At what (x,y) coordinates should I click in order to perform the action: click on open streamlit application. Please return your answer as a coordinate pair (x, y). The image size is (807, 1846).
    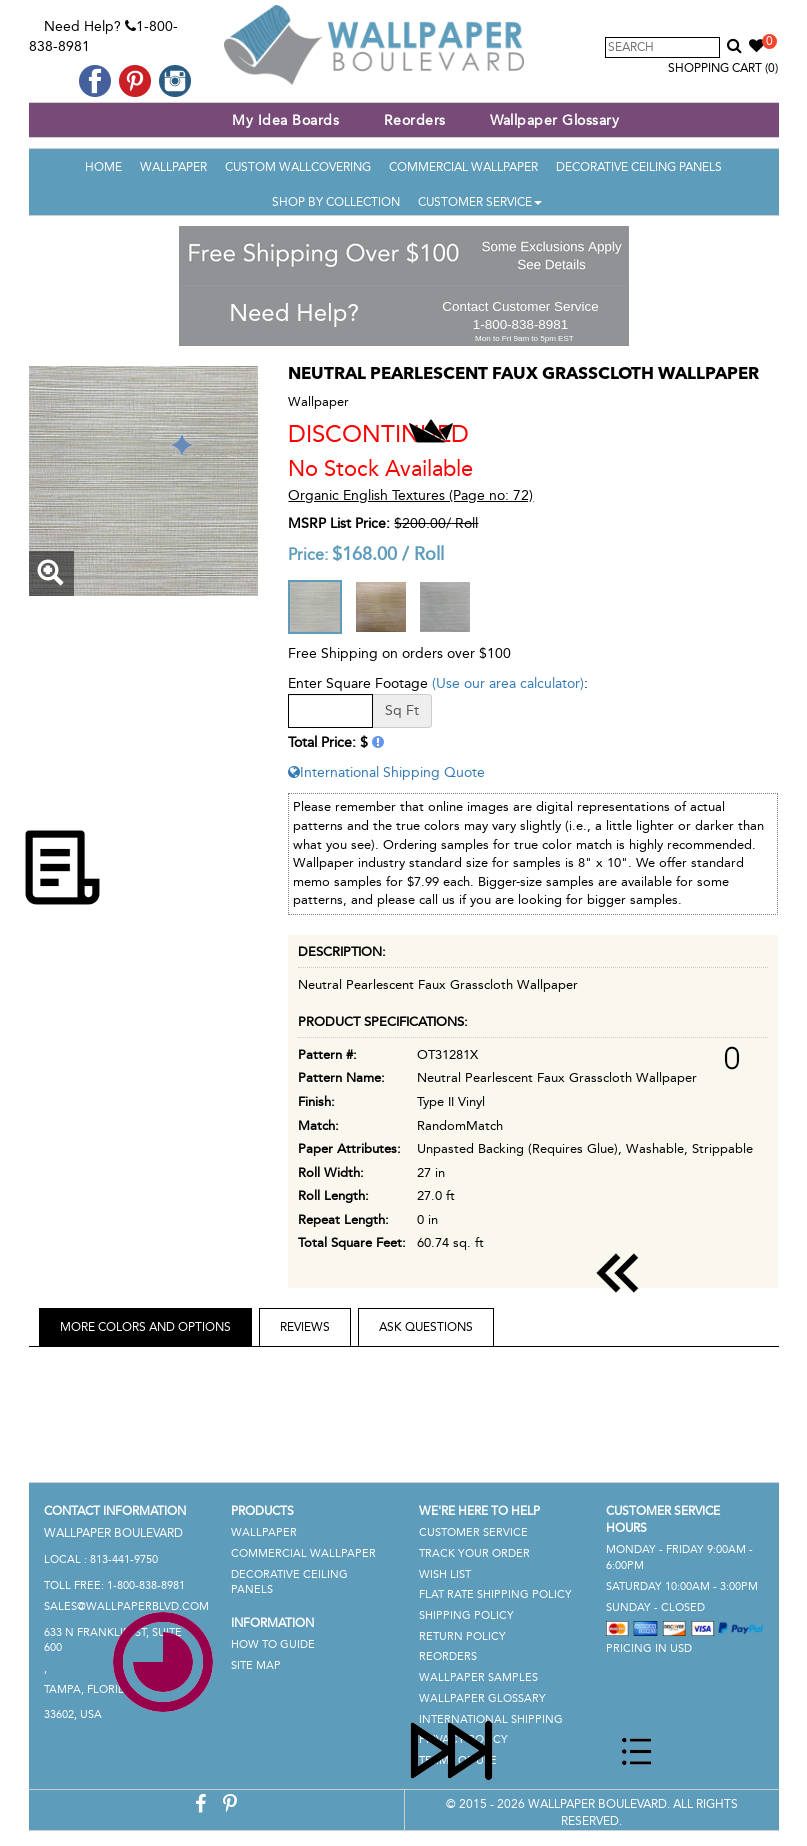
    Looking at the image, I should click on (431, 431).